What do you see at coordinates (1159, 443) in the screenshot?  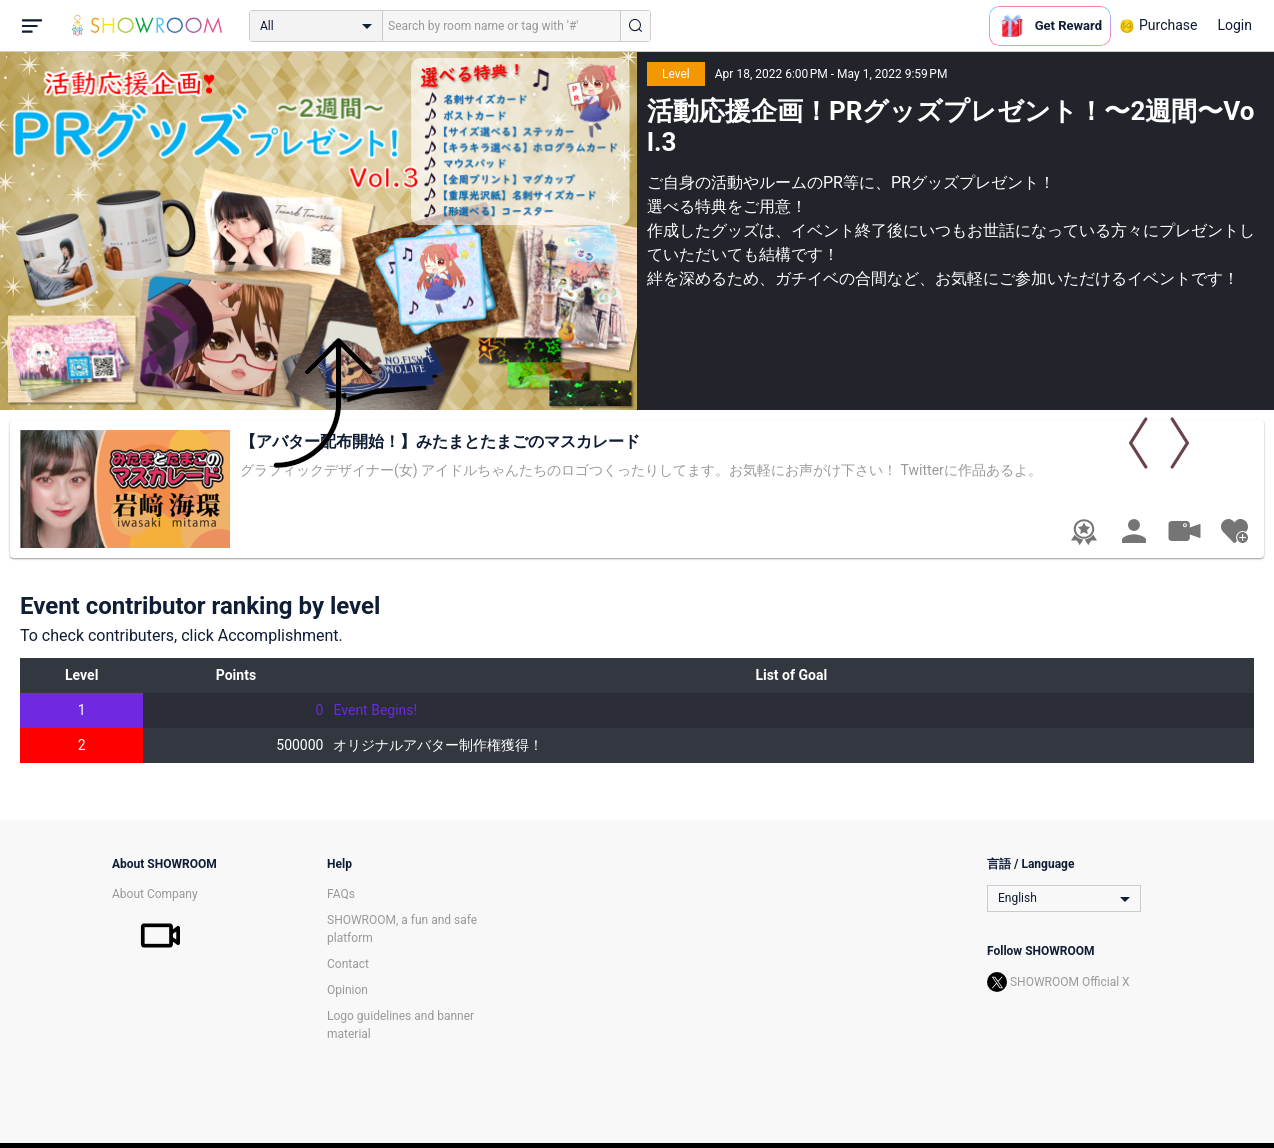 I see `view or edit source code` at bounding box center [1159, 443].